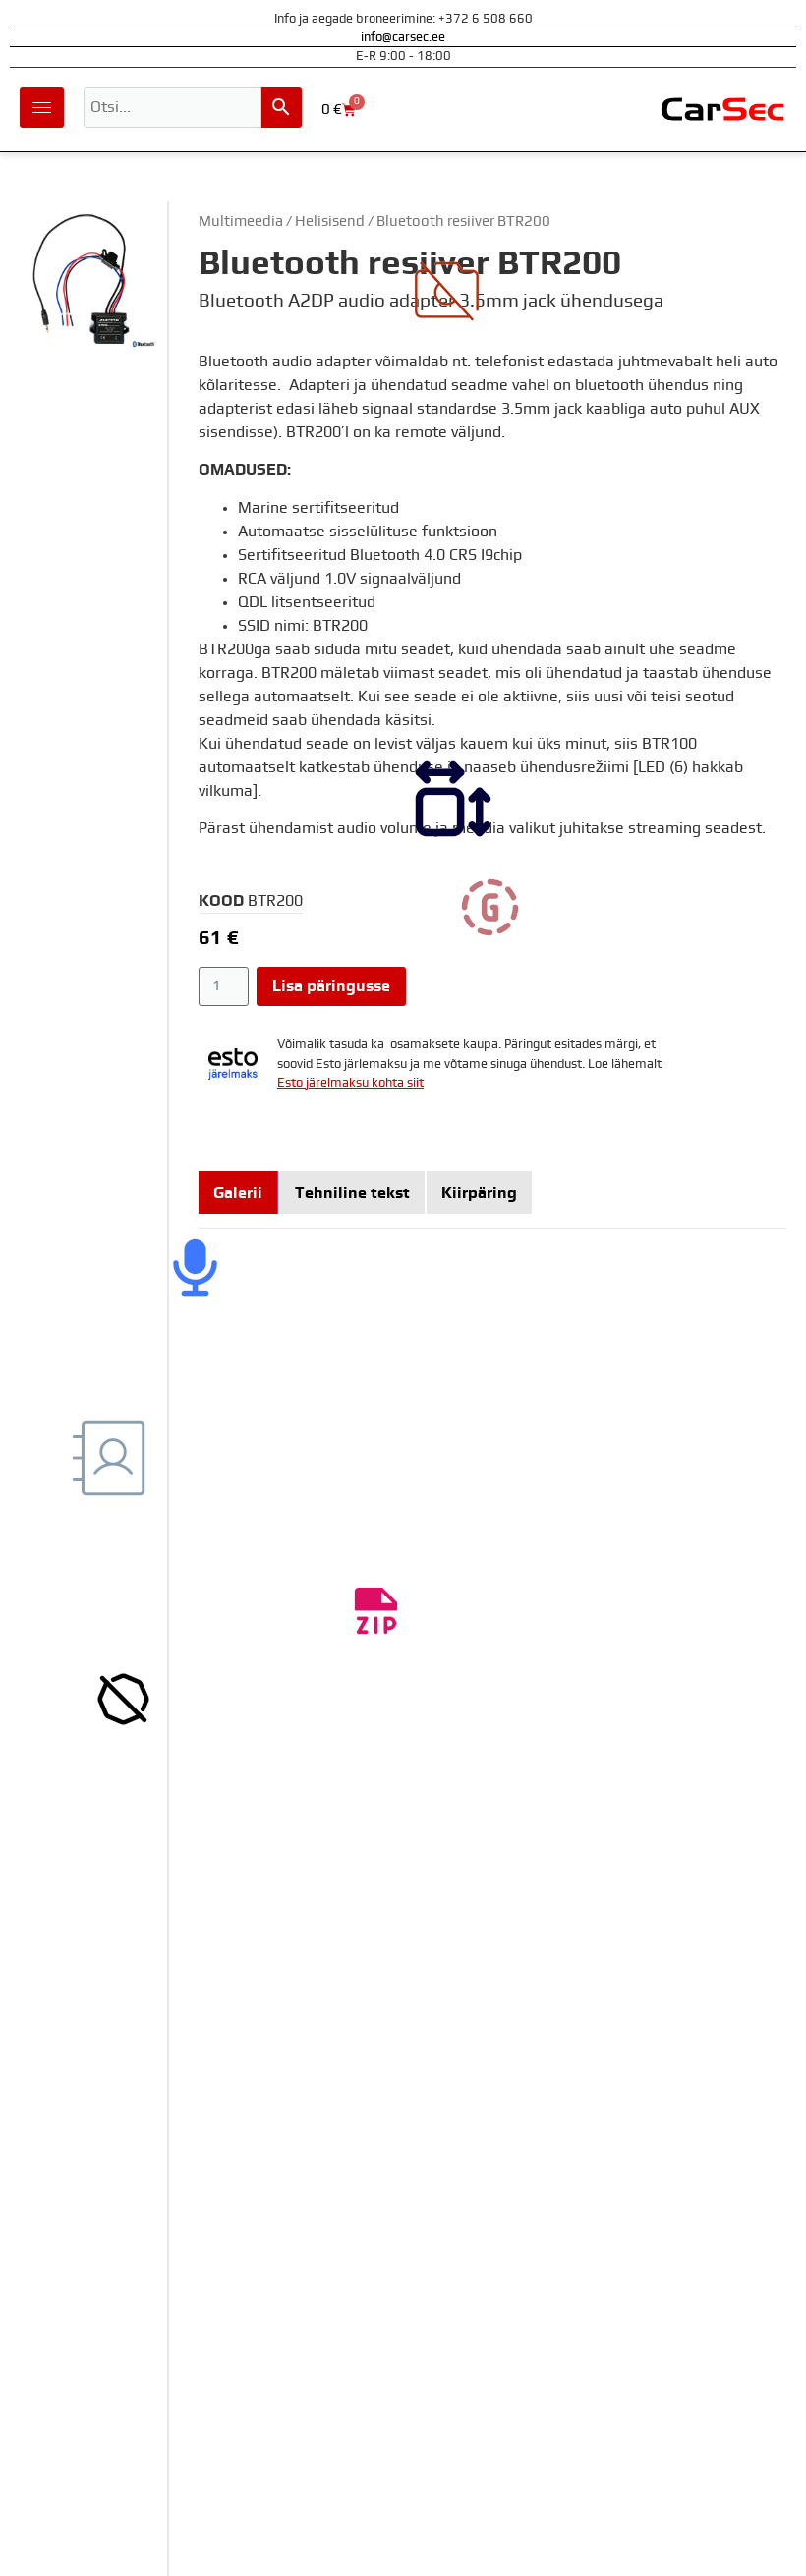 Image resolution: width=806 pixels, height=2576 pixels. What do you see at coordinates (195, 1268) in the screenshot?
I see `tap to start voice input` at bounding box center [195, 1268].